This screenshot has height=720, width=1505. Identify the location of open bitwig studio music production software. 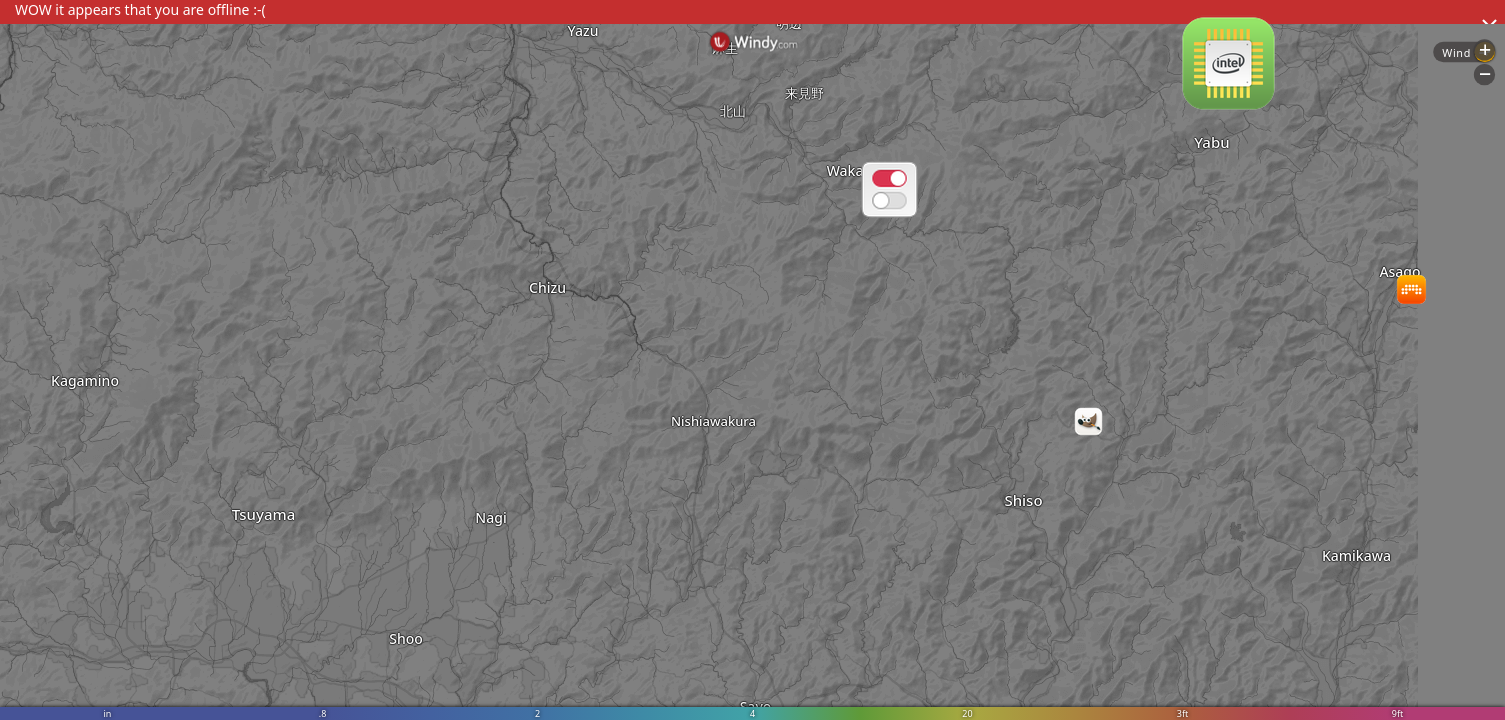
(1411, 289).